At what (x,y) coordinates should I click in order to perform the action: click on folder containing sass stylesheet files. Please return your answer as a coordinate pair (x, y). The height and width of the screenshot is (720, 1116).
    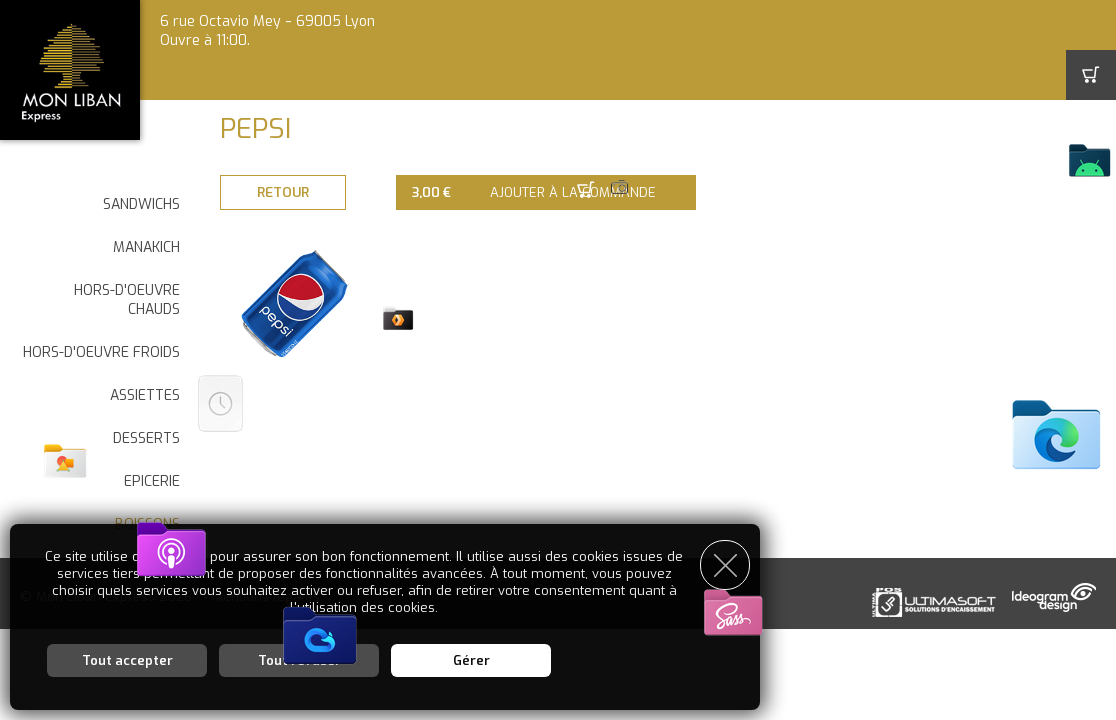
    Looking at the image, I should click on (733, 614).